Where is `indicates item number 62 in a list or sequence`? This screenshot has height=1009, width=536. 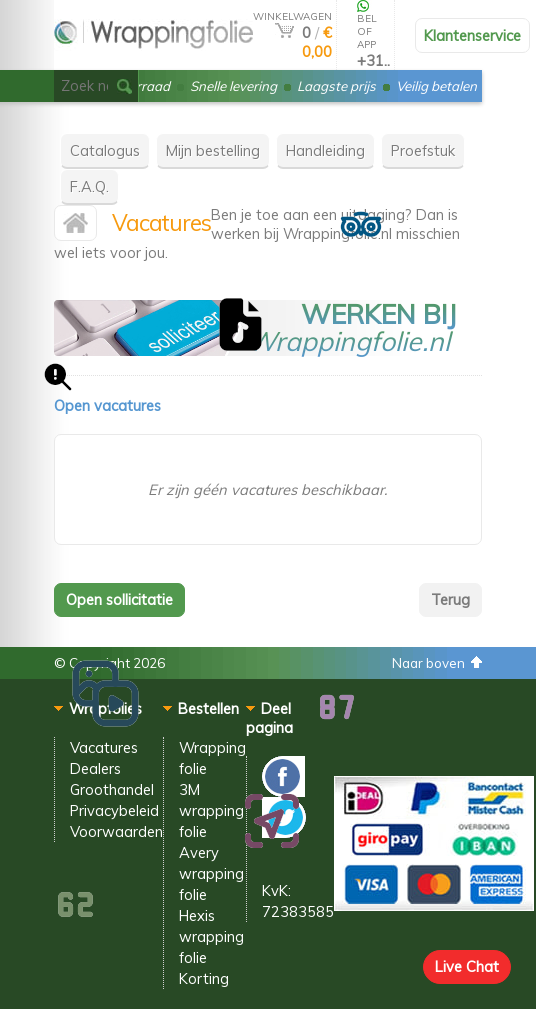 indicates item number 62 in a list or sequence is located at coordinates (75, 904).